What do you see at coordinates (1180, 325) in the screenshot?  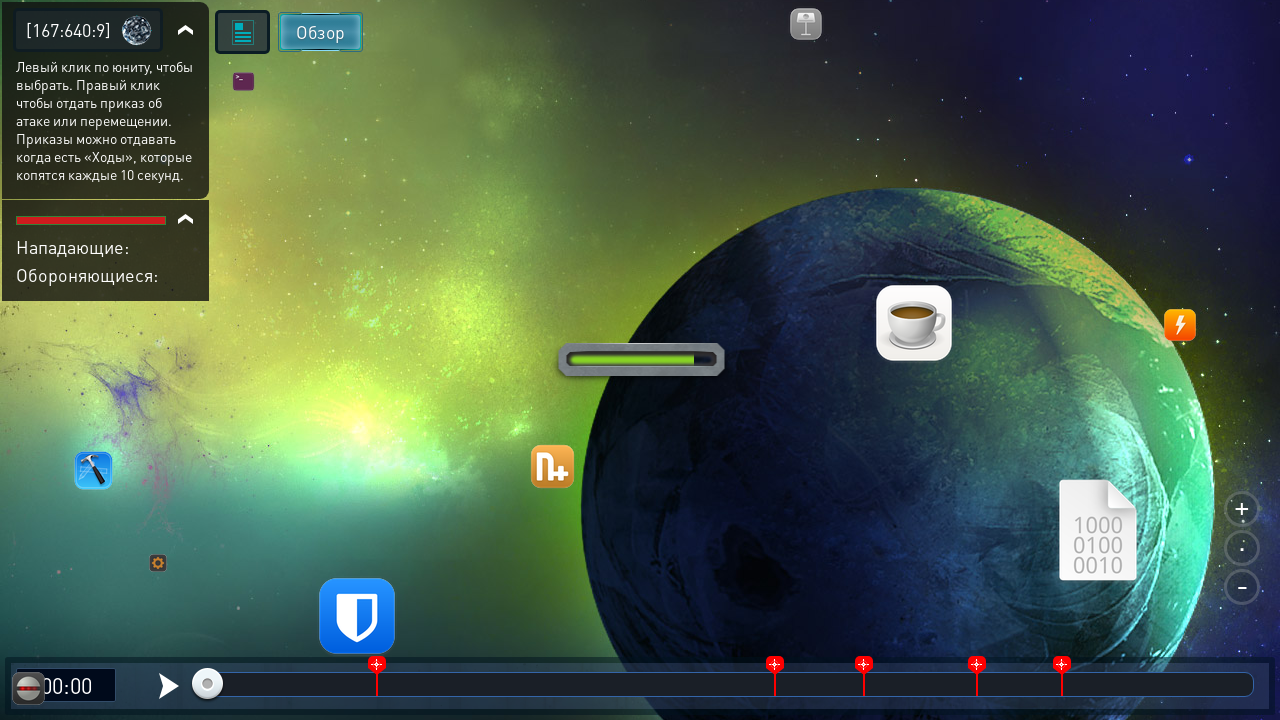 I see `open newsflash rss reader app` at bounding box center [1180, 325].